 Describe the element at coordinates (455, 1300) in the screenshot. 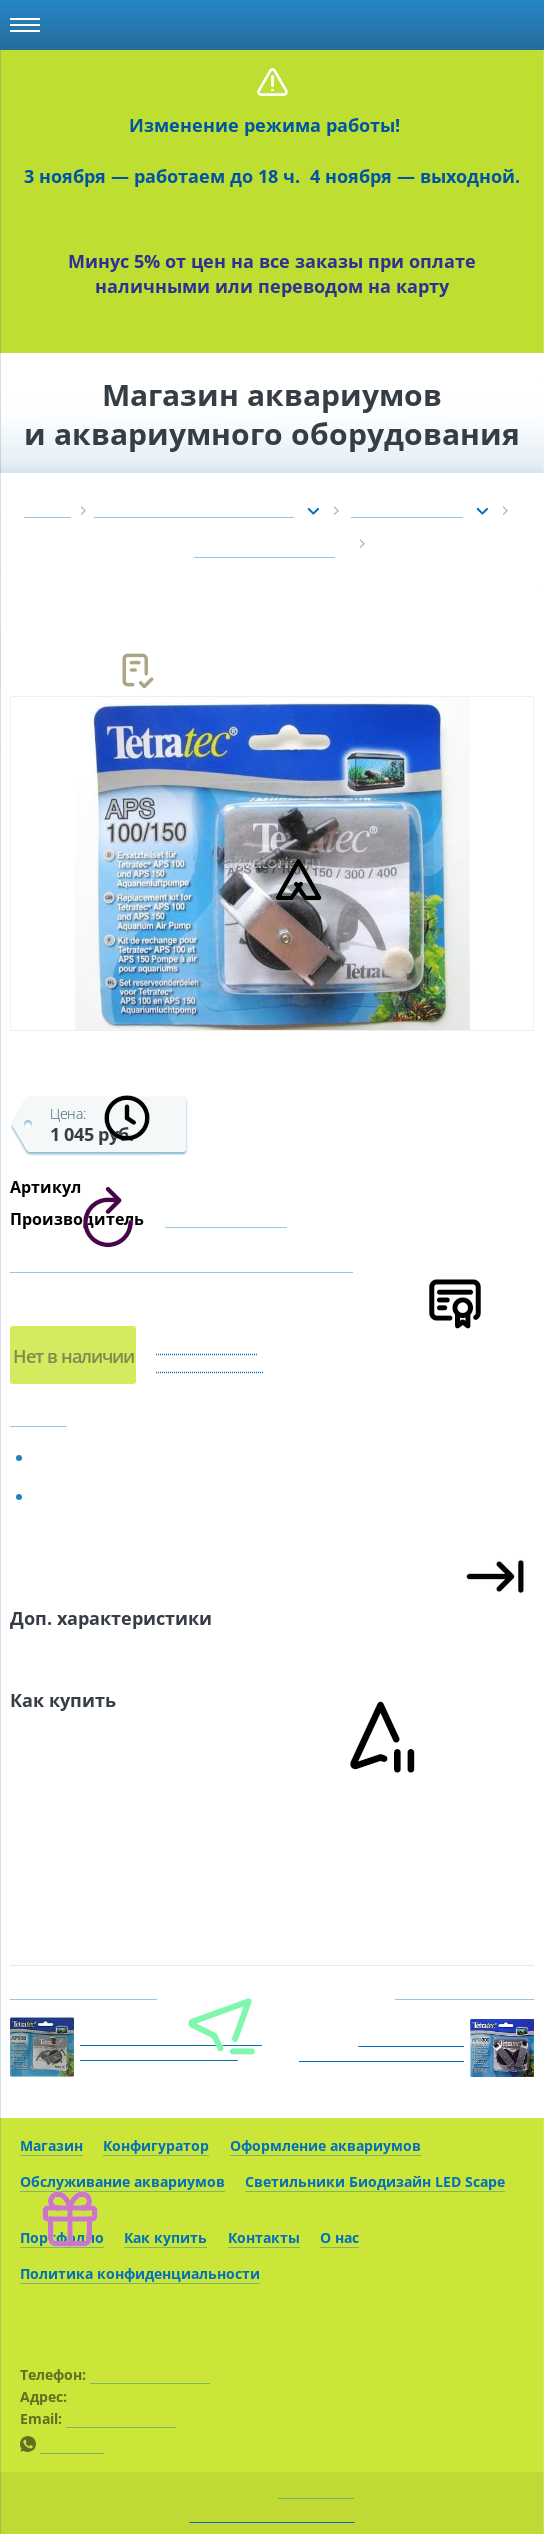

I see `view certificate or credential details` at that location.